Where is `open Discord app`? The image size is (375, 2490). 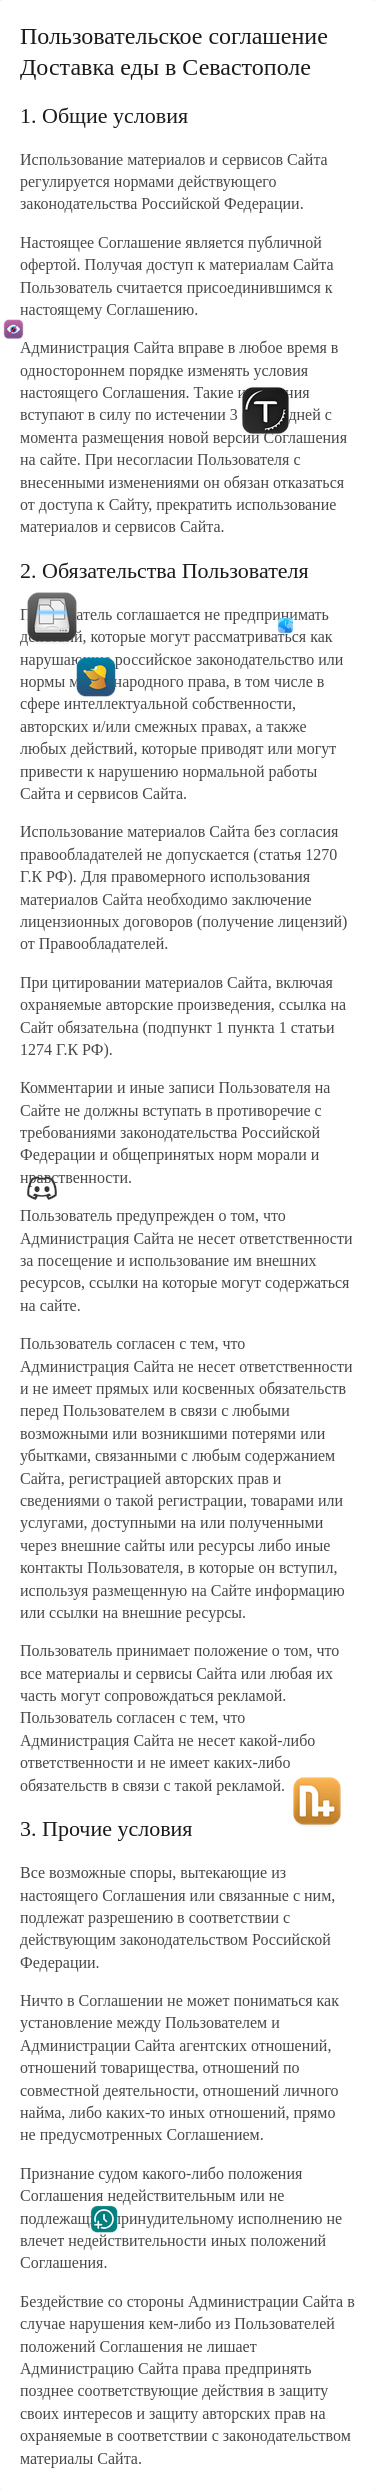 open Discord app is located at coordinates (42, 1188).